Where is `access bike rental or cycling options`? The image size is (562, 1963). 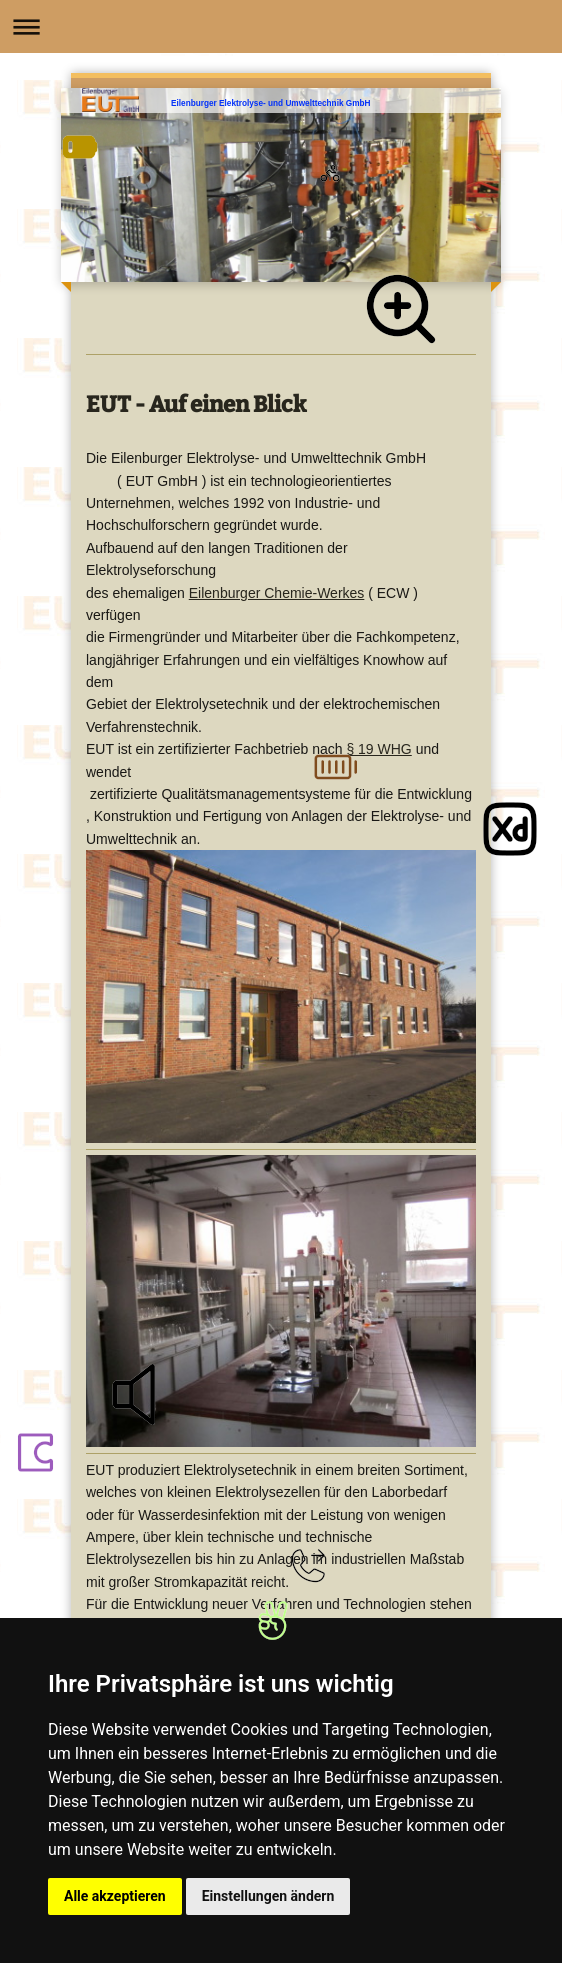 access bike rental or cycling options is located at coordinates (330, 174).